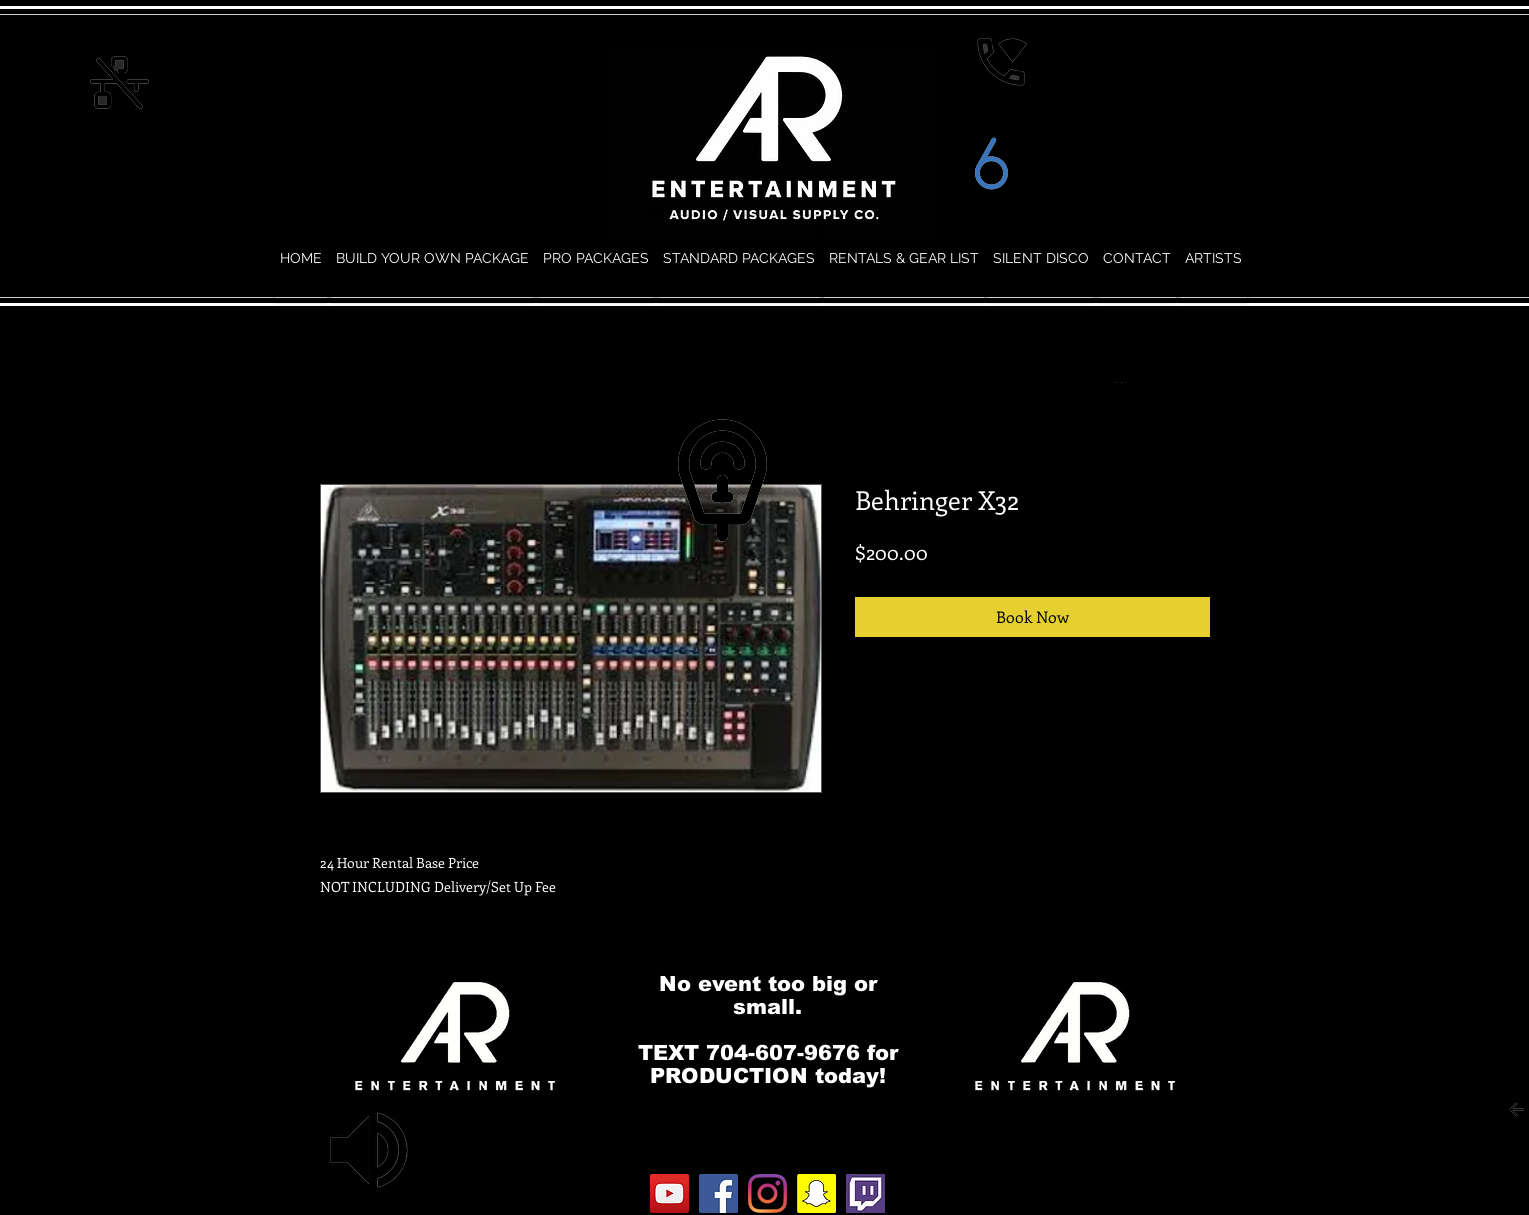 This screenshot has height=1215, width=1529. I want to click on access work or professional settings, so click(1118, 393).